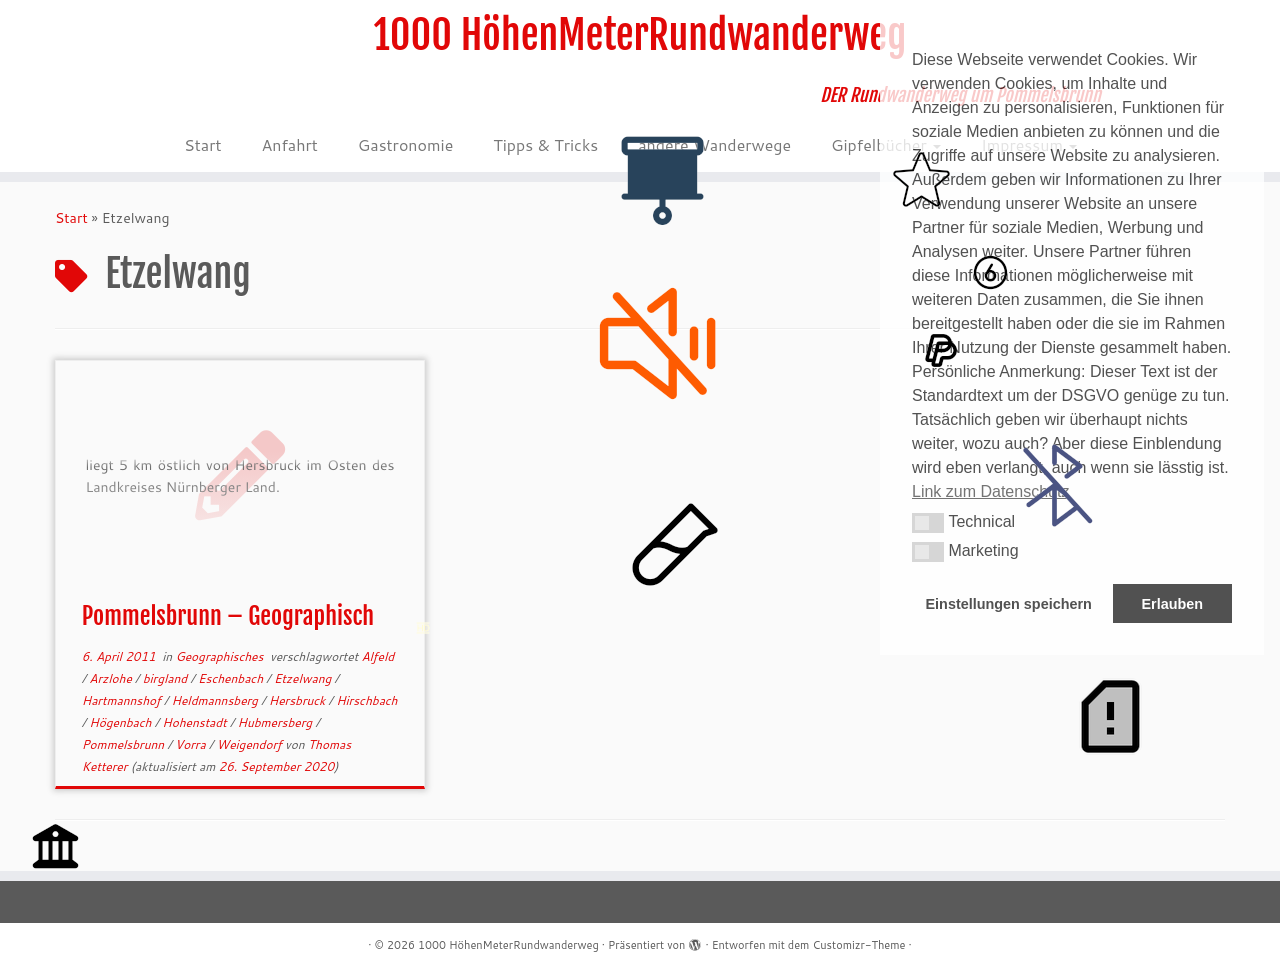 The height and width of the screenshot is (975, 1280). Describe the element at coordinates (921, 180) in the screenshot. I see `add to favorites` at that location.